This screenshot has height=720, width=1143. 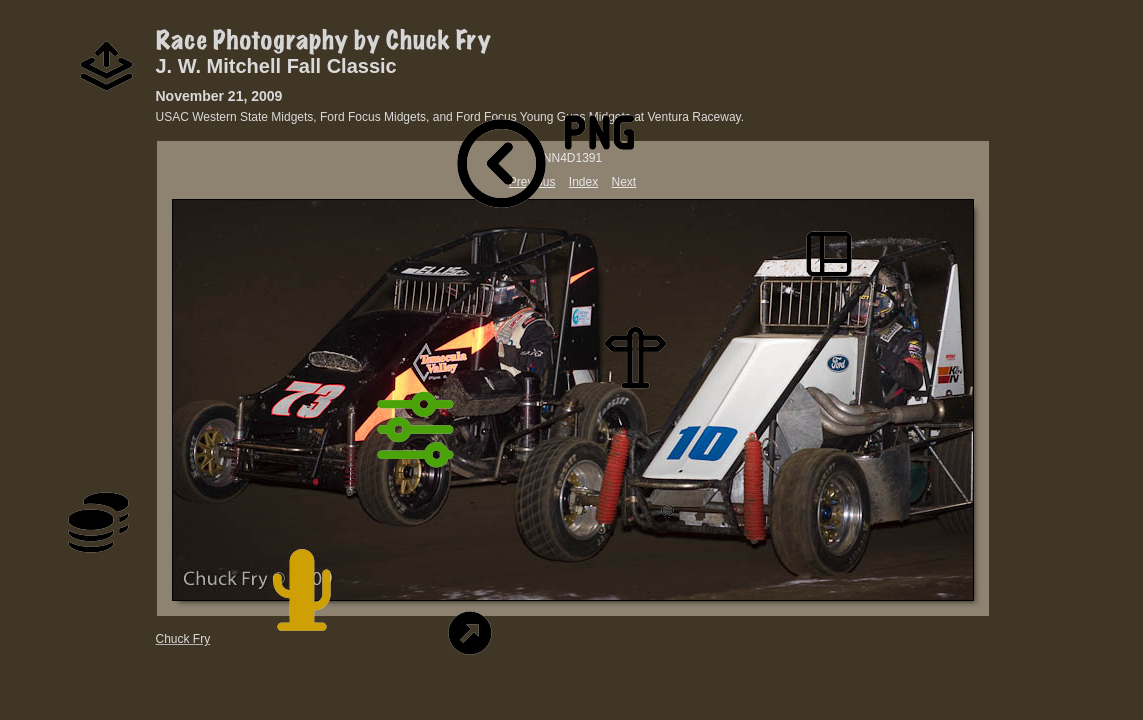 I want to click on view your coin balance or currency, so click(x=98, y=522).